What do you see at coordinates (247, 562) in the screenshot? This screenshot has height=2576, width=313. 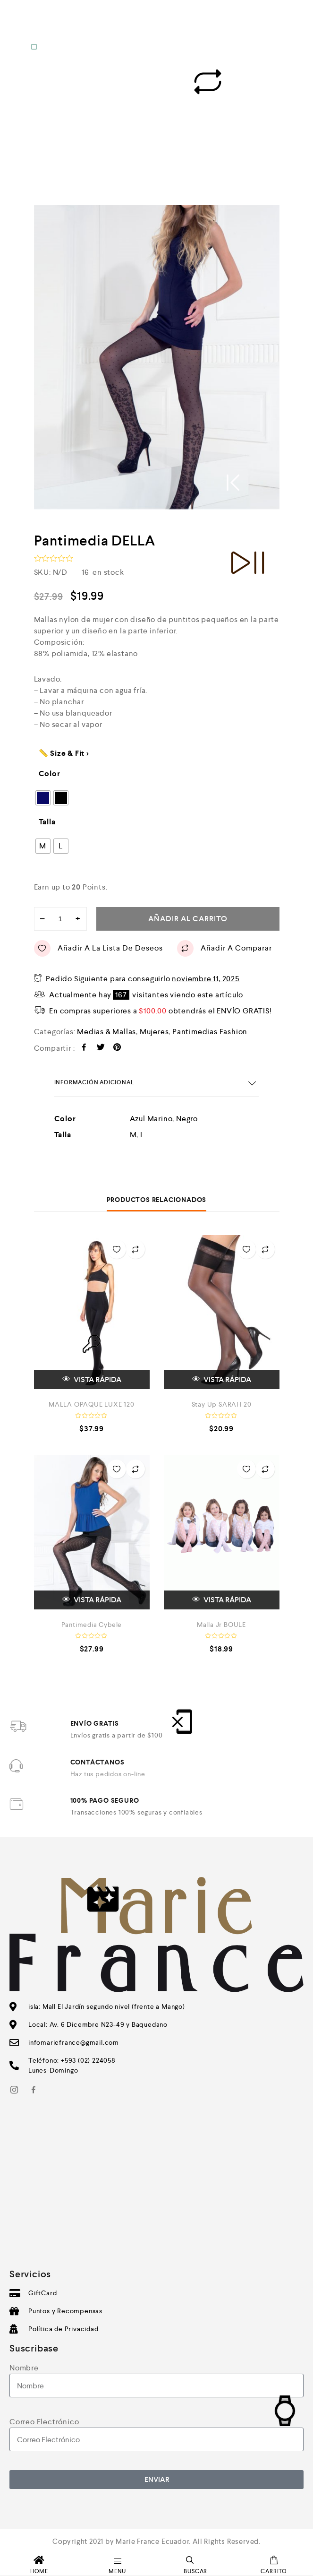 I see `toggle between play and pause for media` at bounding box center [247, 562].